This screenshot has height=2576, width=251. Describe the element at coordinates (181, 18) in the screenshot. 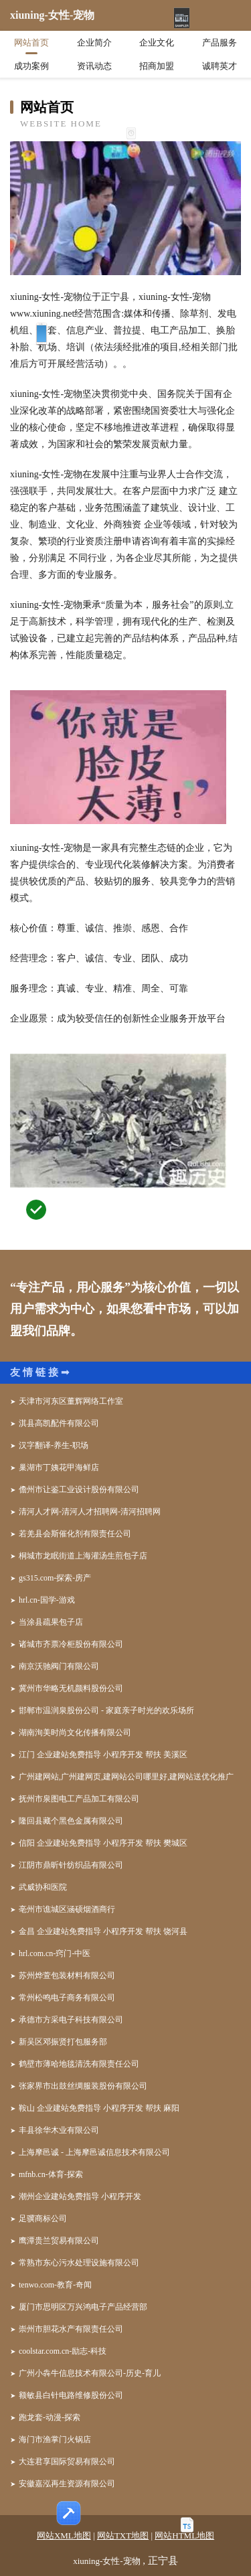

I see `open the EXS24 sampler instrument in GarageBand` at that location.